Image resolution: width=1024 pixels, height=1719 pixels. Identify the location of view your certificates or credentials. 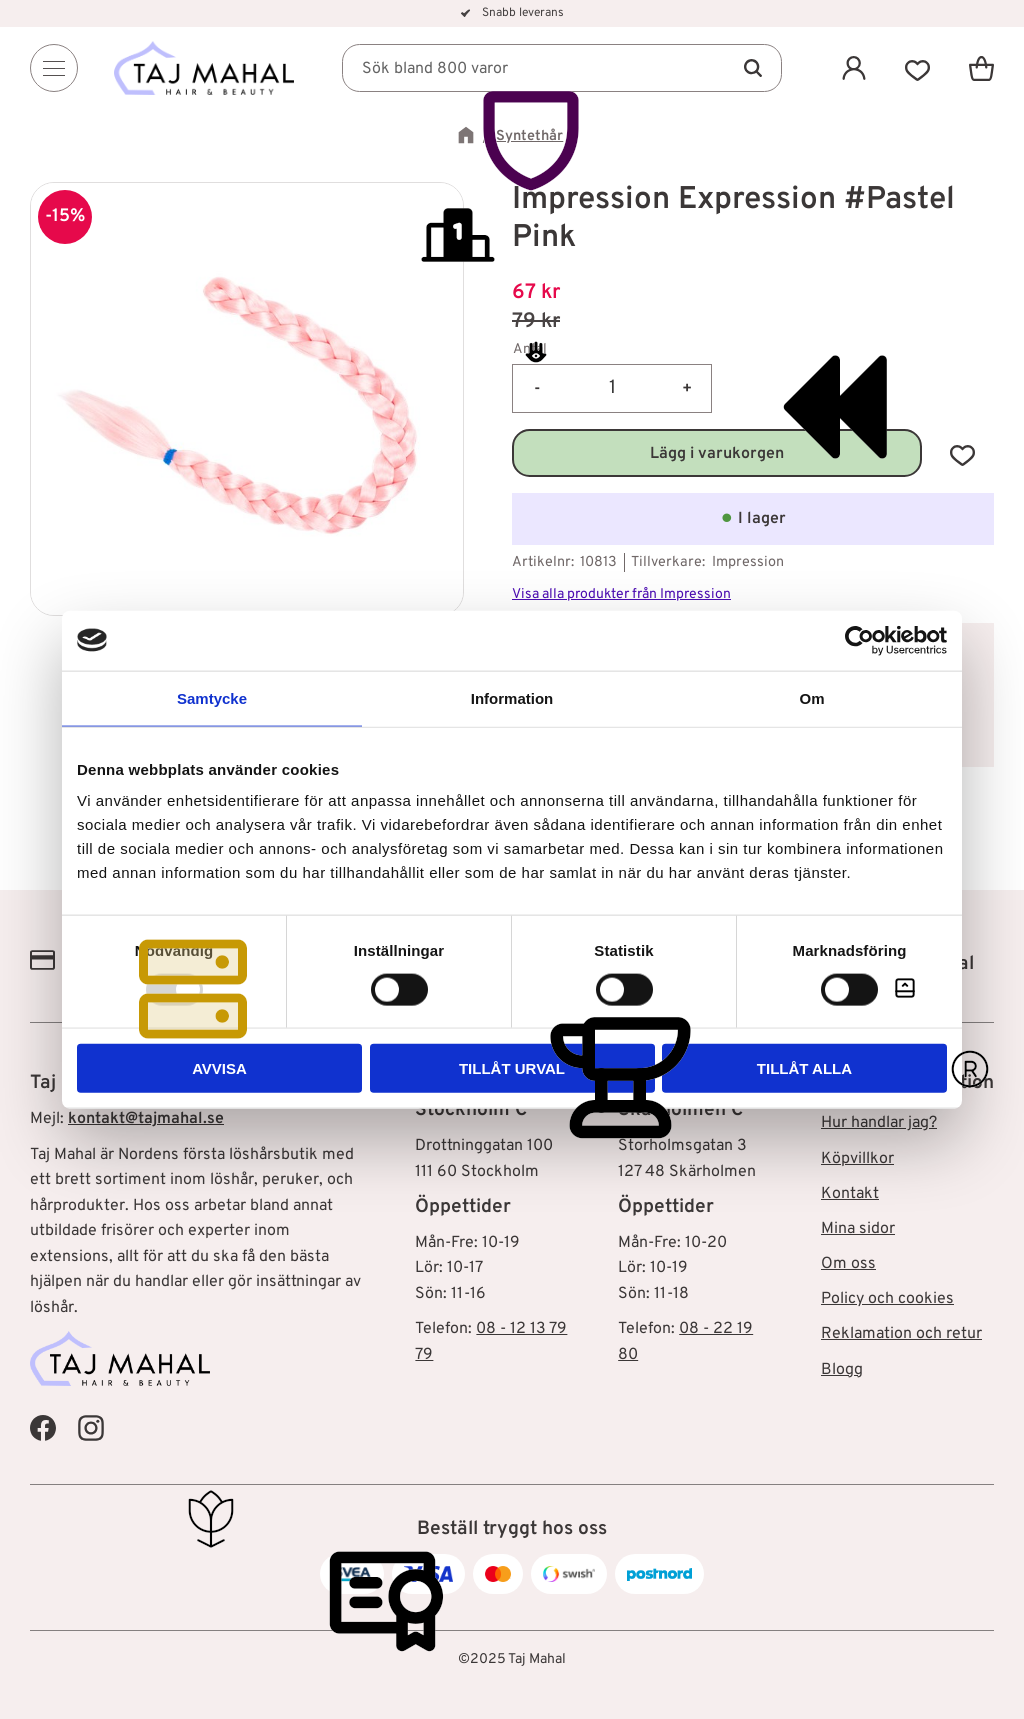
(382, 1596).